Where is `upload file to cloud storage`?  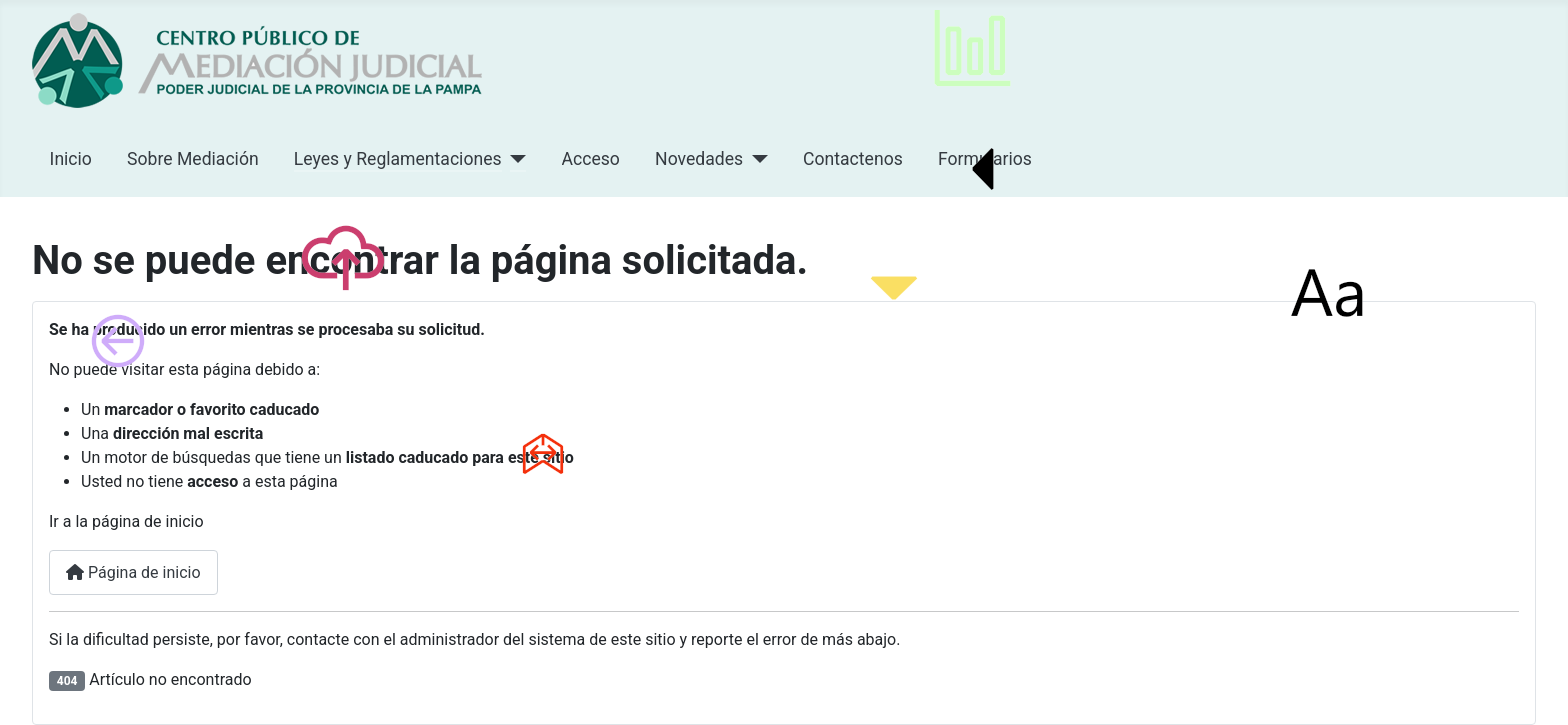
upload file to cloud storage is located at coordinates (343, 255).